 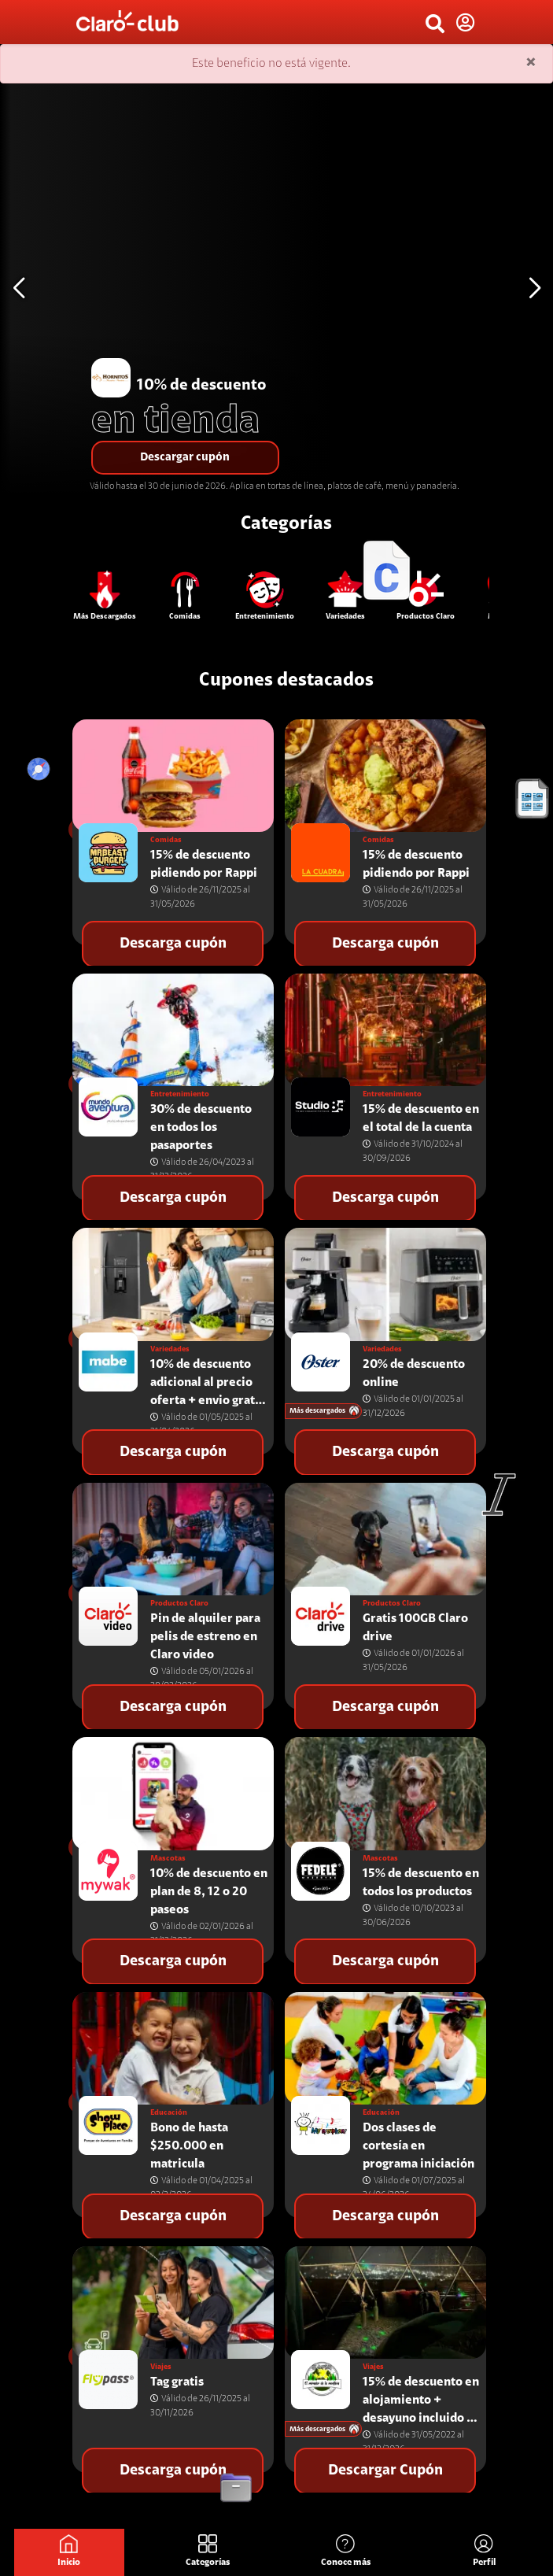 What do you see at coordinates (236, 2487) in the screenshot?
I see `open the nautilus file manager` at bounding box center [236, 2487].